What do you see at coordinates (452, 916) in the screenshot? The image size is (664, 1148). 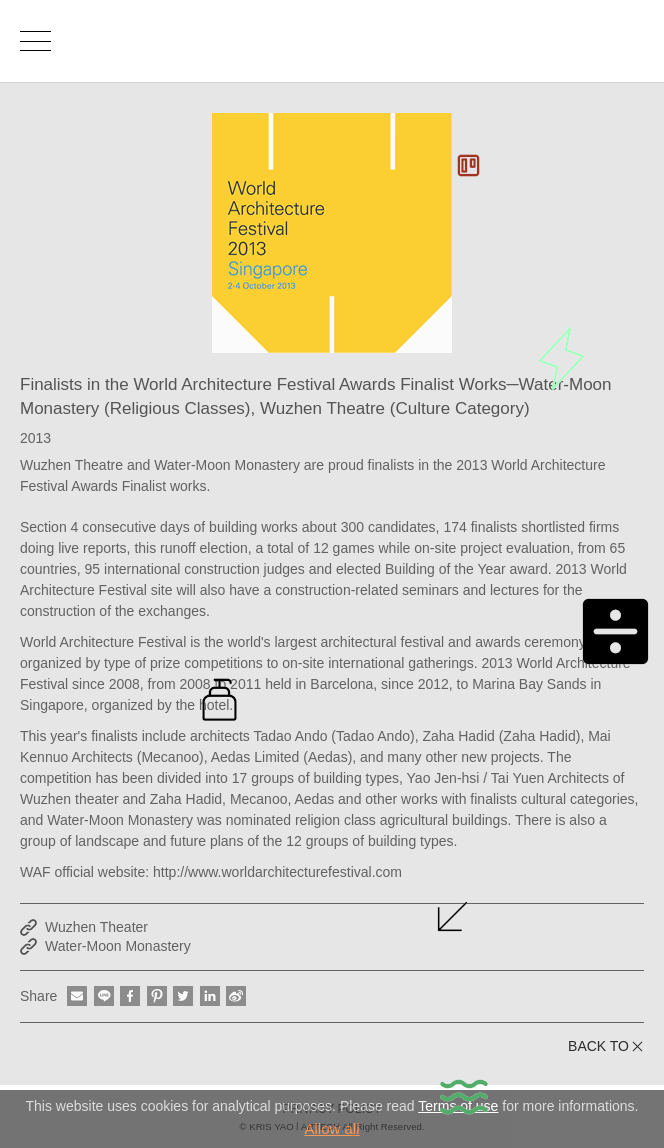 I see `navigate to the bottom-left corner` at bounding box center [452, 916].